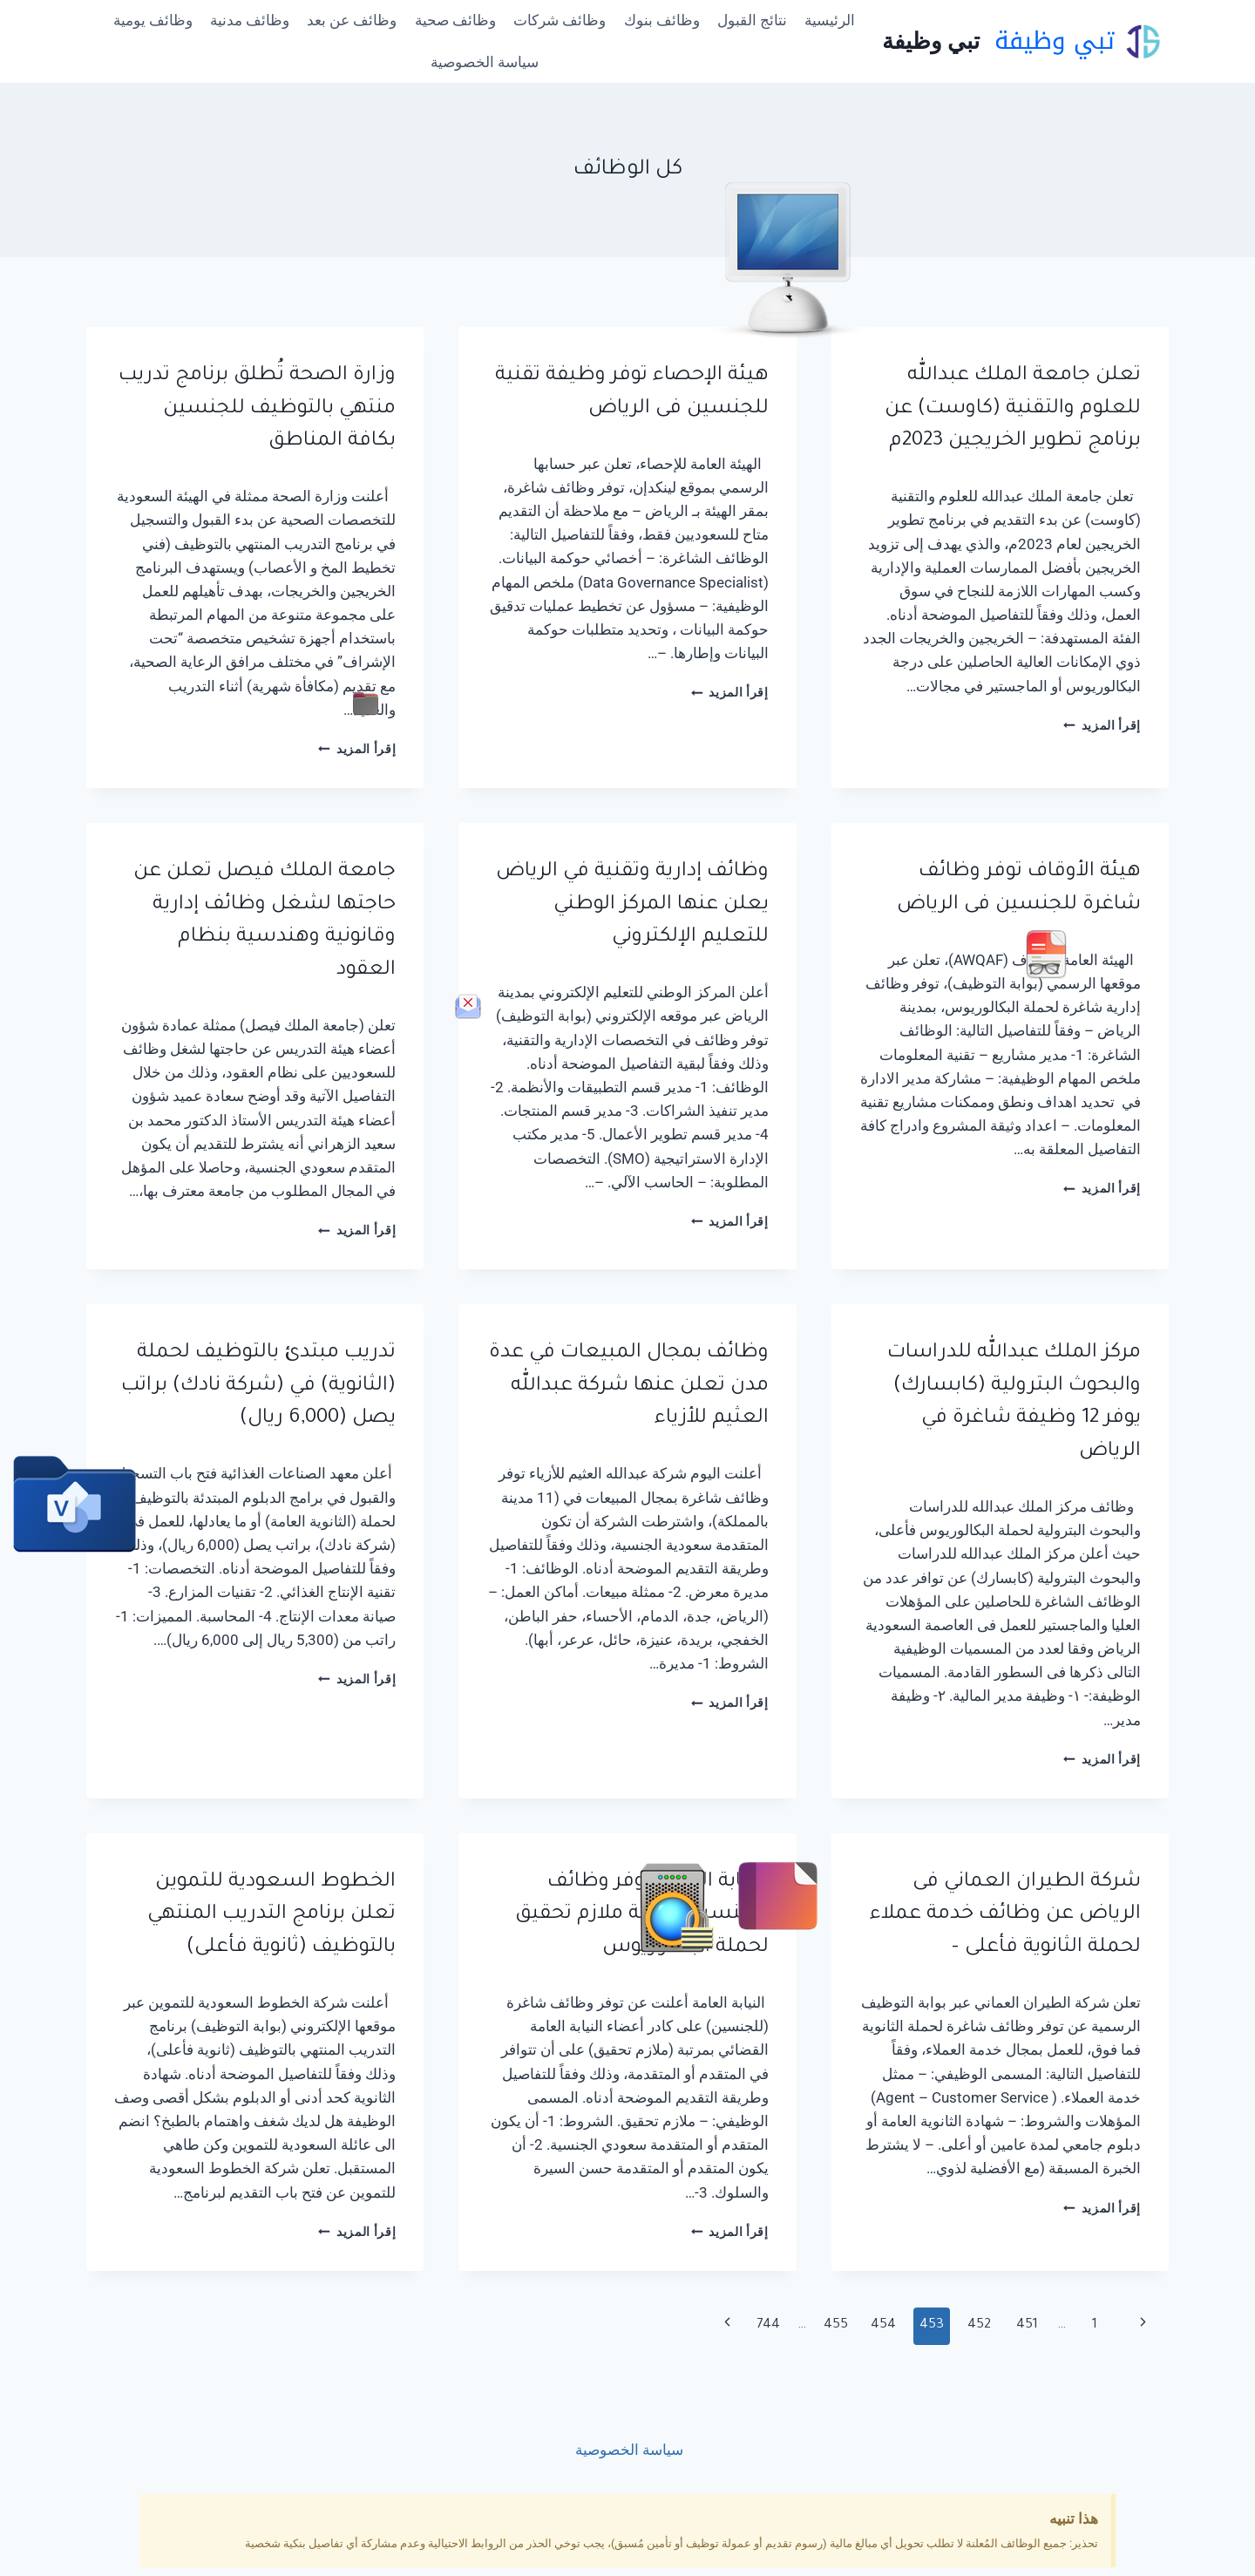  Describe the element at coordinates (777, 1893) in the screenshot. I see `customize desktop theme settings` at that location.